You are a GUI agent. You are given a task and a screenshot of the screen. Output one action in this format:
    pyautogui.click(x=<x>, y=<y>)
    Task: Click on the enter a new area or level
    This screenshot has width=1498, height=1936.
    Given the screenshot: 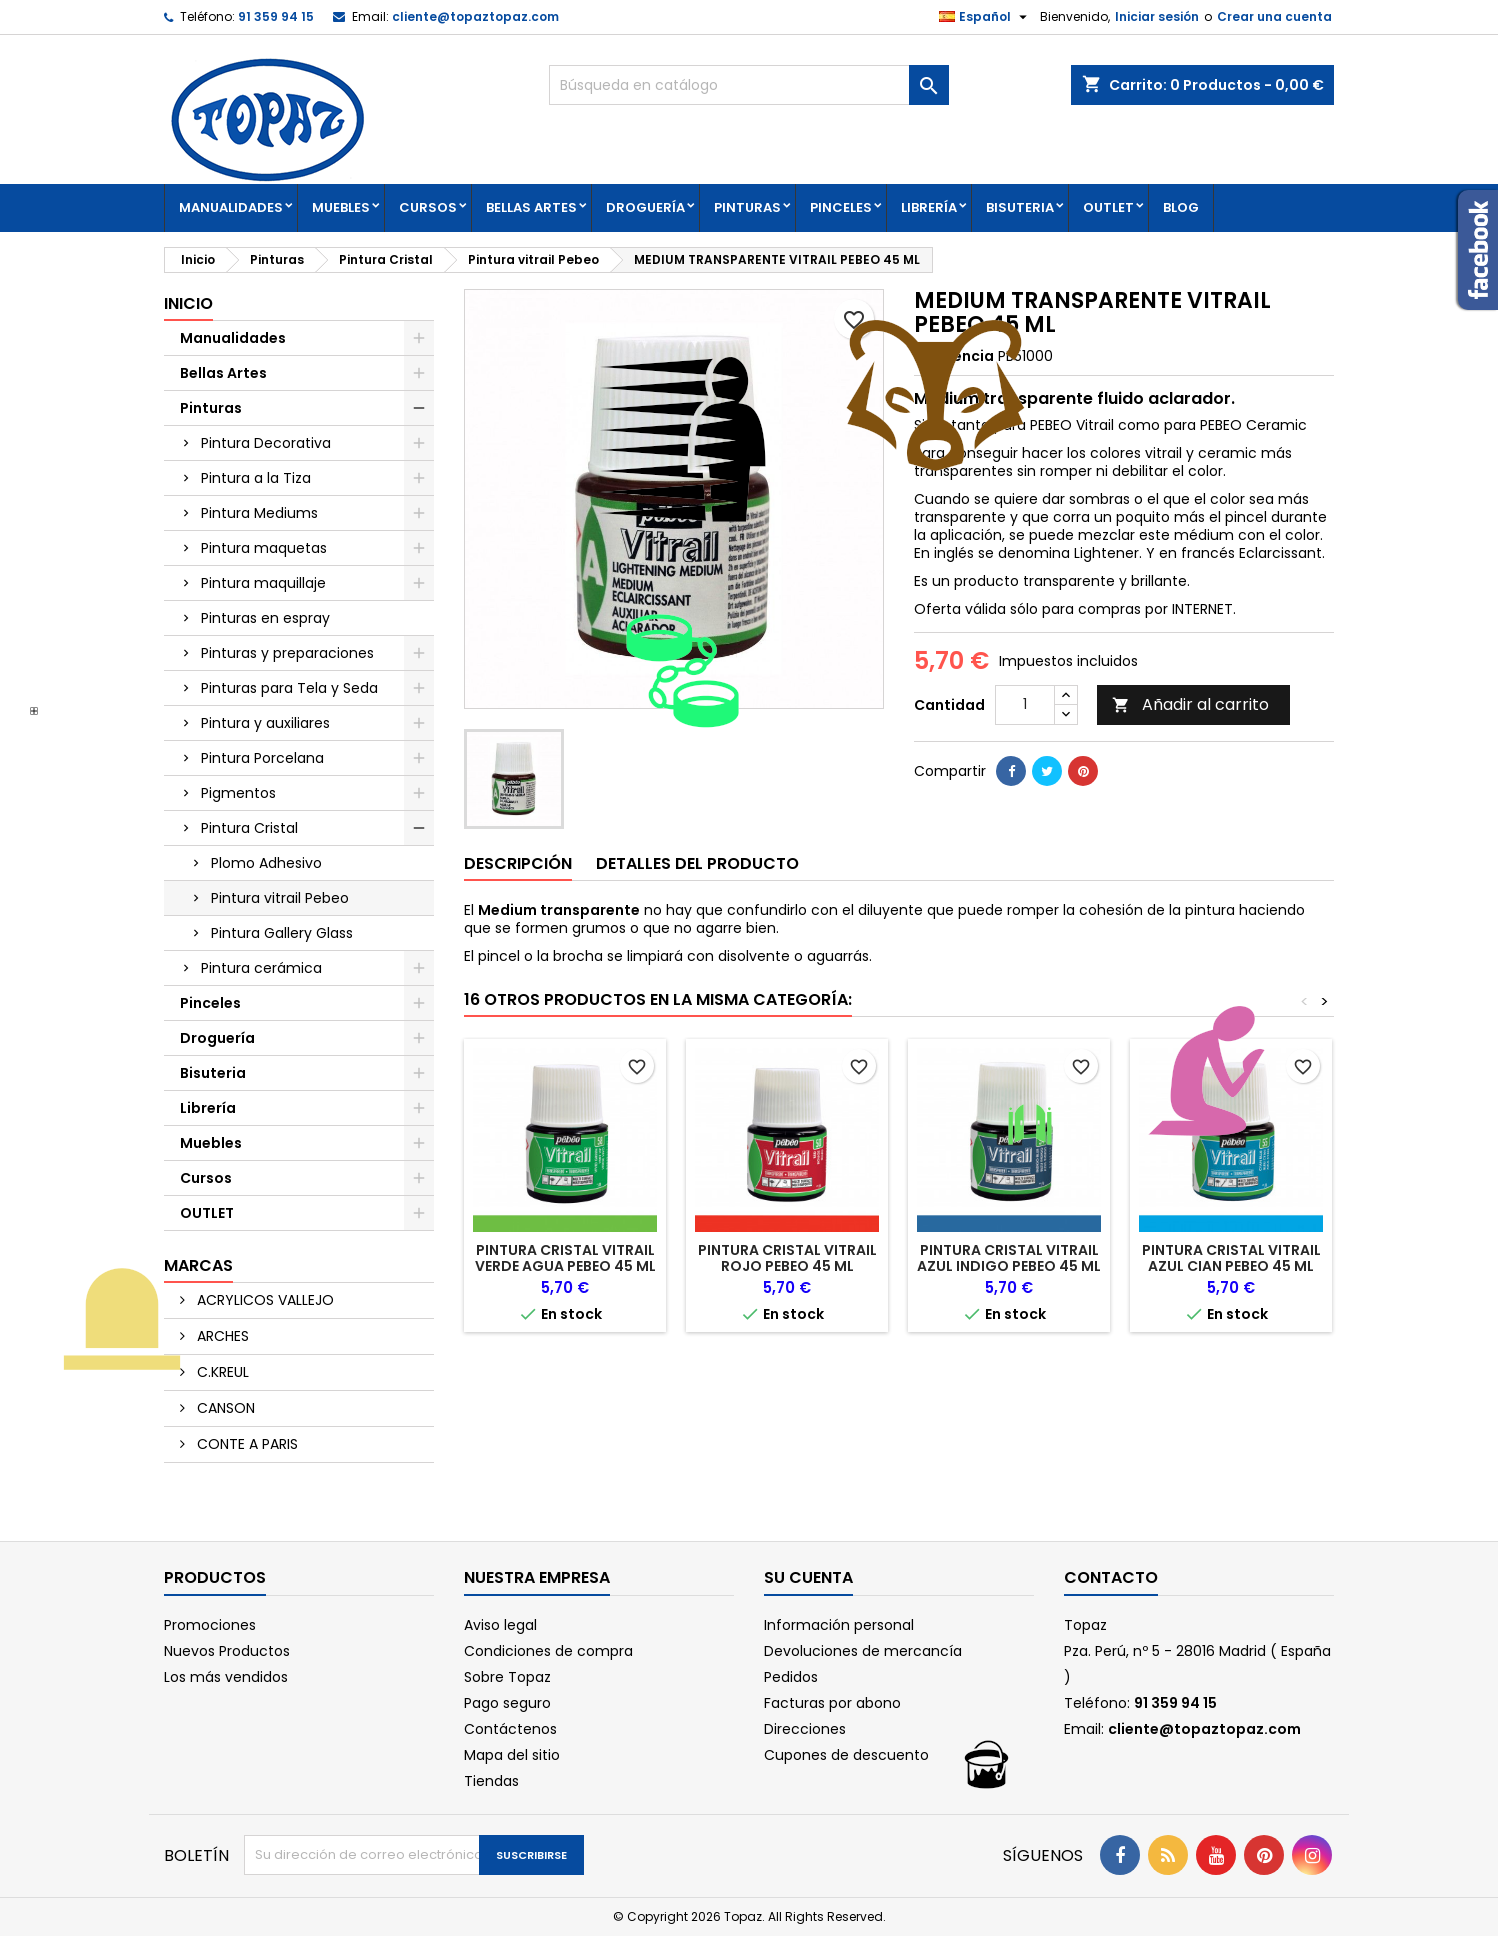 What is the action you would take?
    pyautogui.click(x=1030, y=1123)
    